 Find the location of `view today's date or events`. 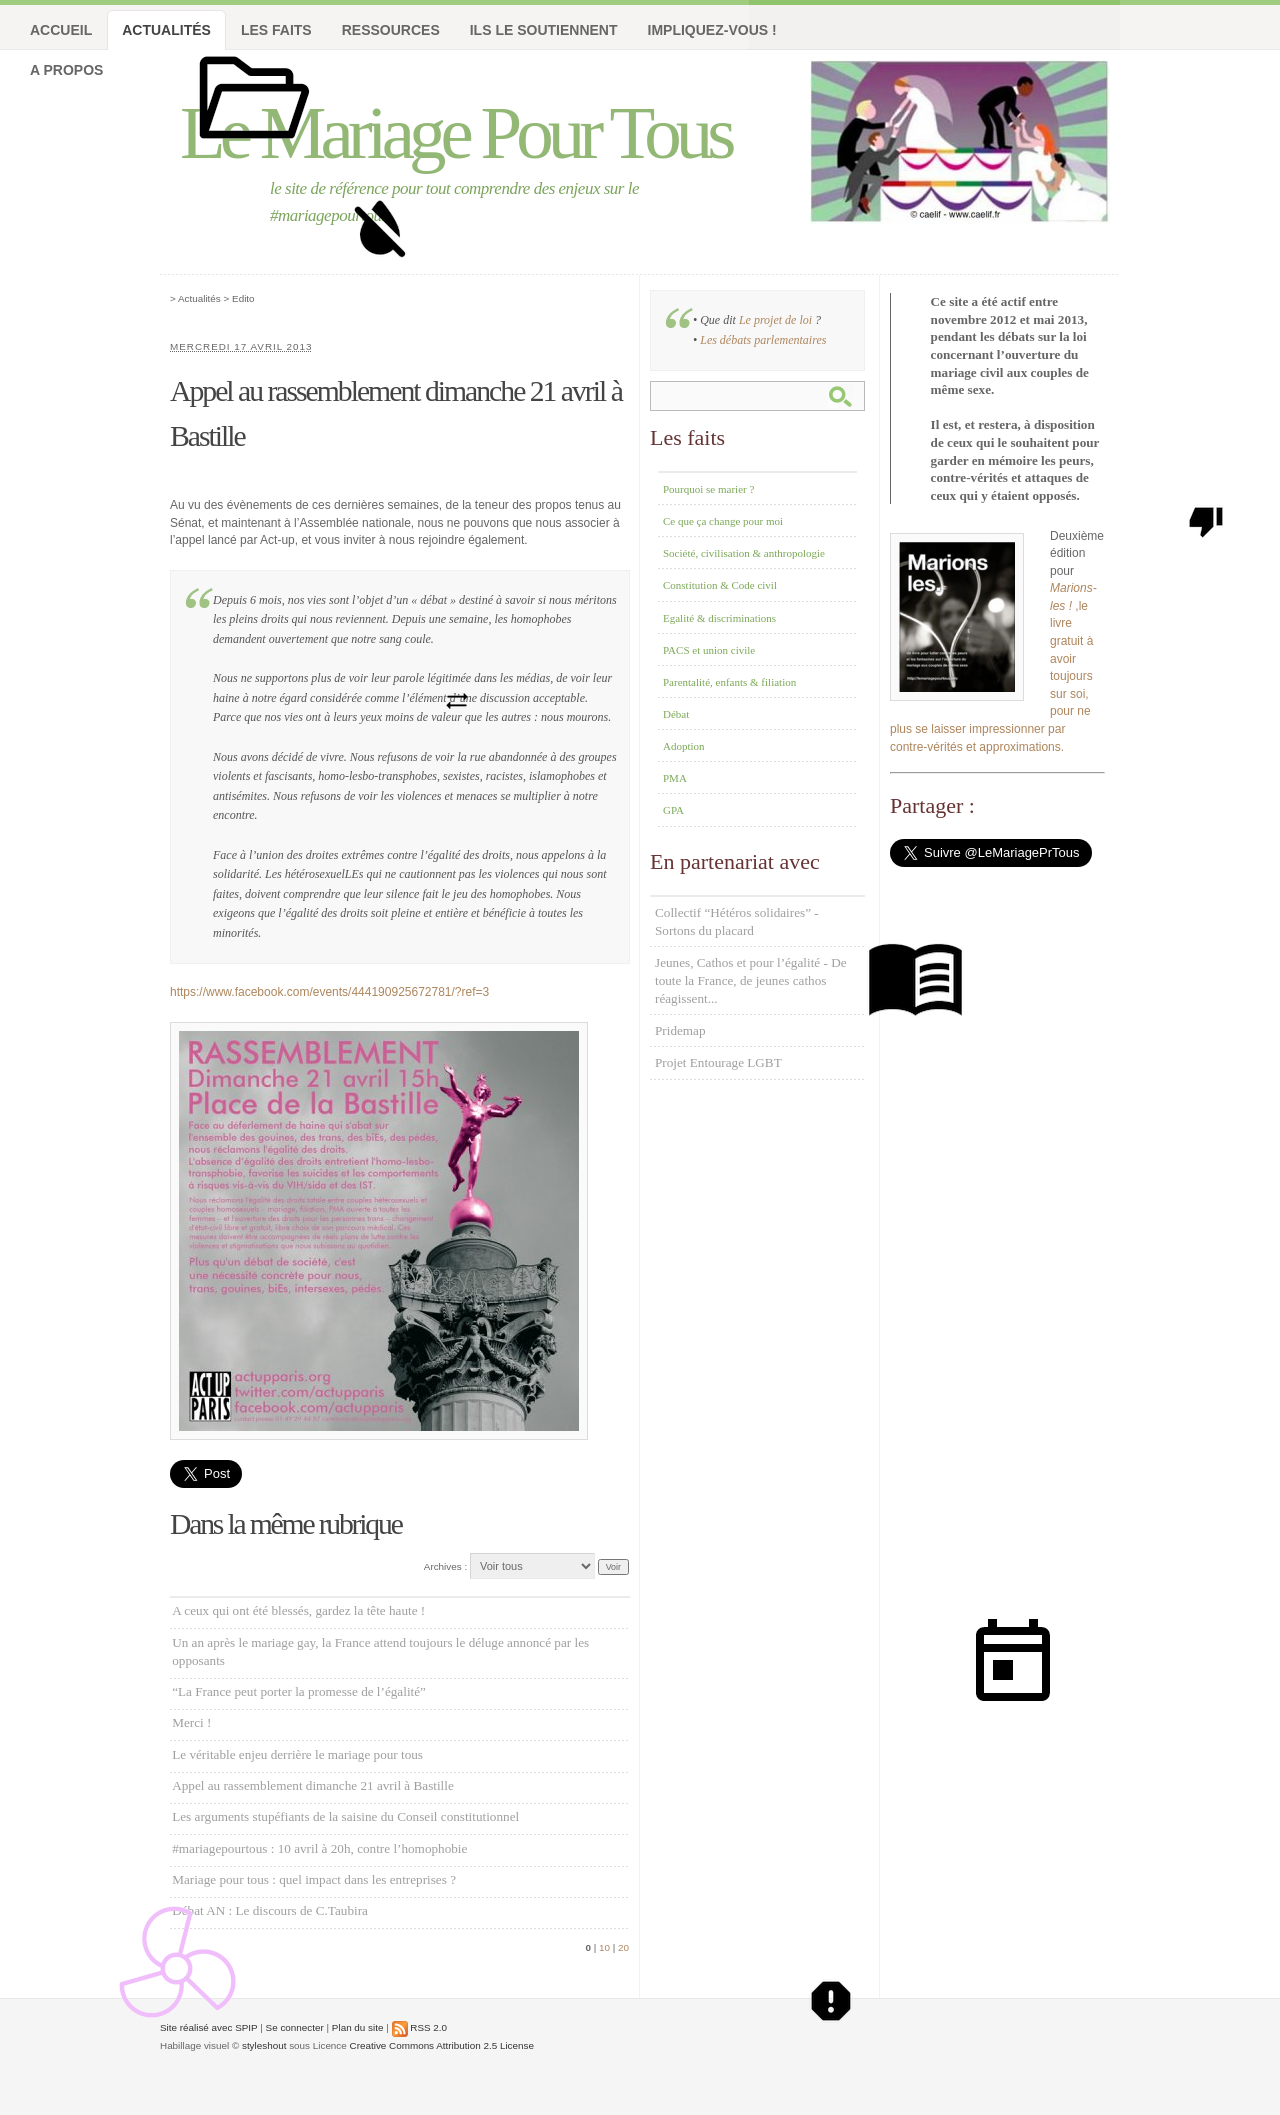

view today's date or events is located at coordinates (1013, 1664).